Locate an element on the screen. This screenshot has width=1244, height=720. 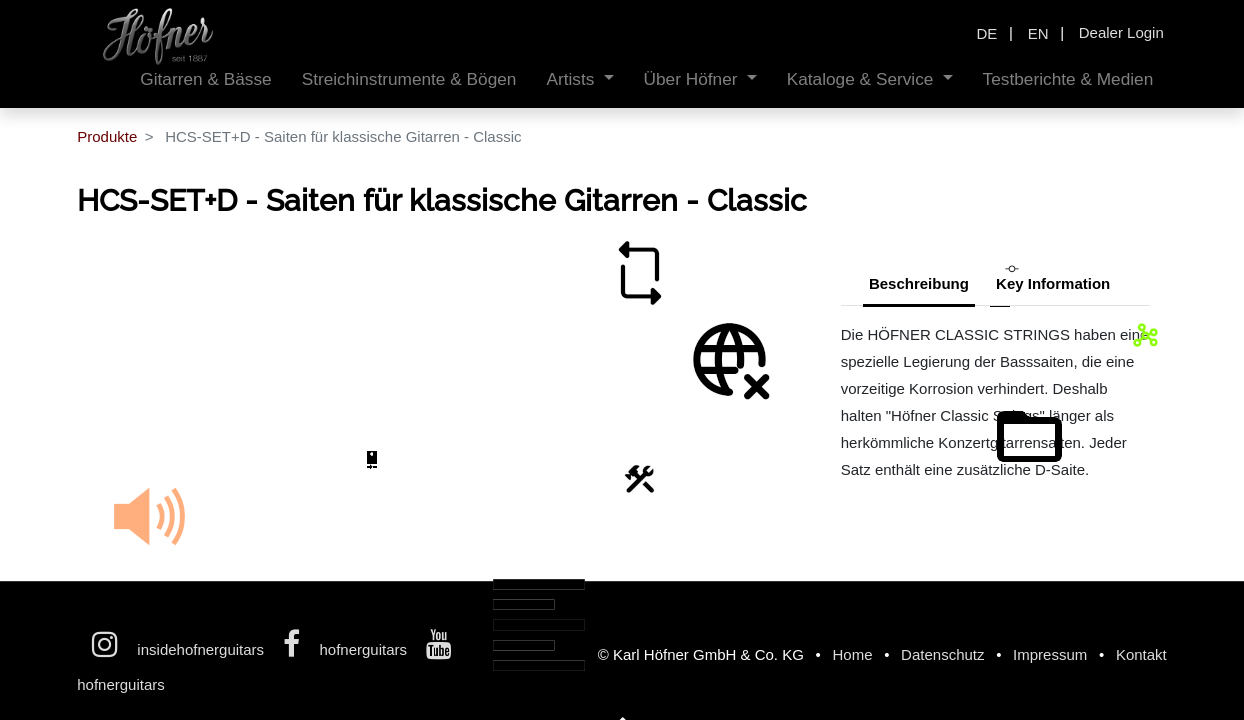
view commit details in a repository is located at coordinates (1012, 269).